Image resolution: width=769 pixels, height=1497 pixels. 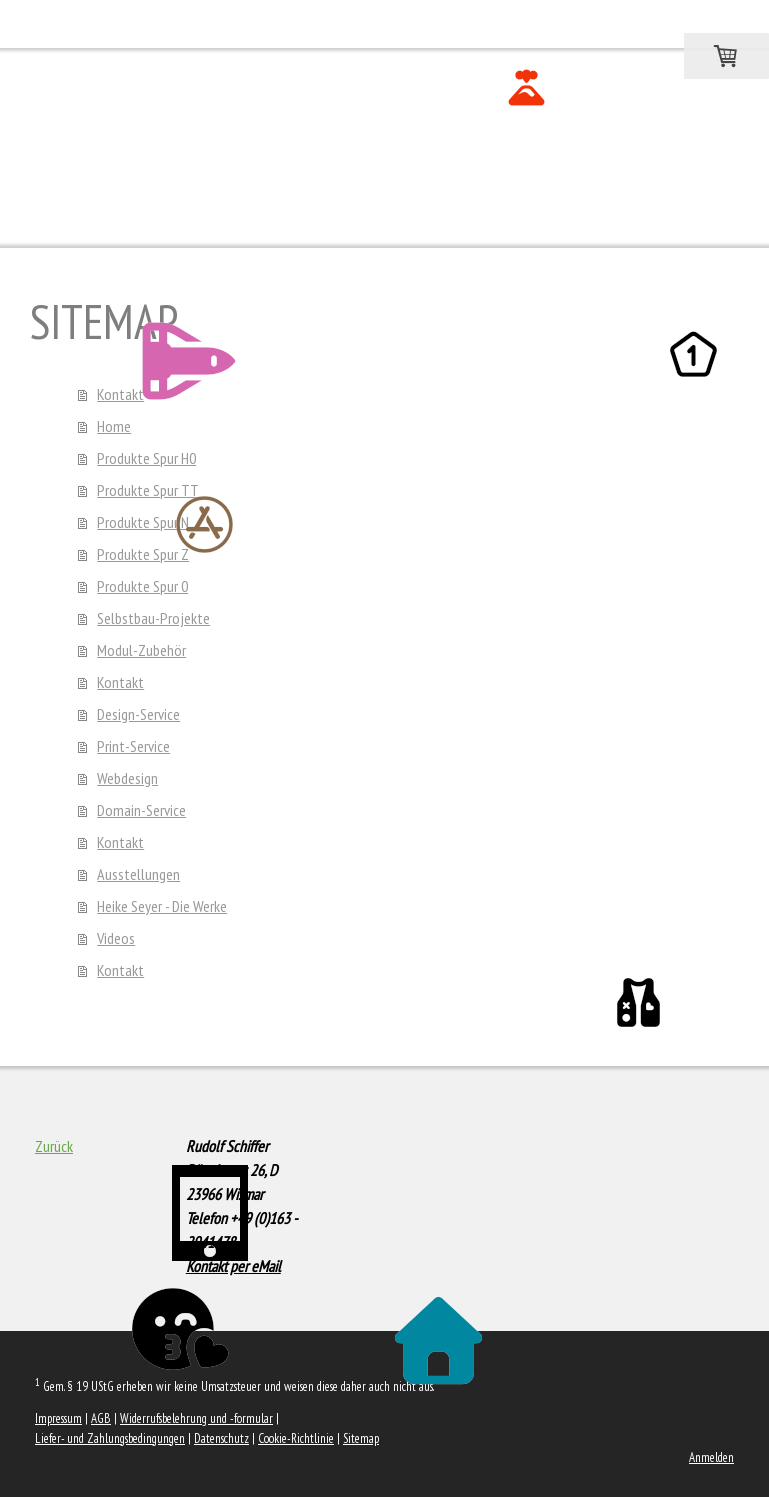 I want to click on indicates volcanic or geothermal activity, so click(x=526, y=87).